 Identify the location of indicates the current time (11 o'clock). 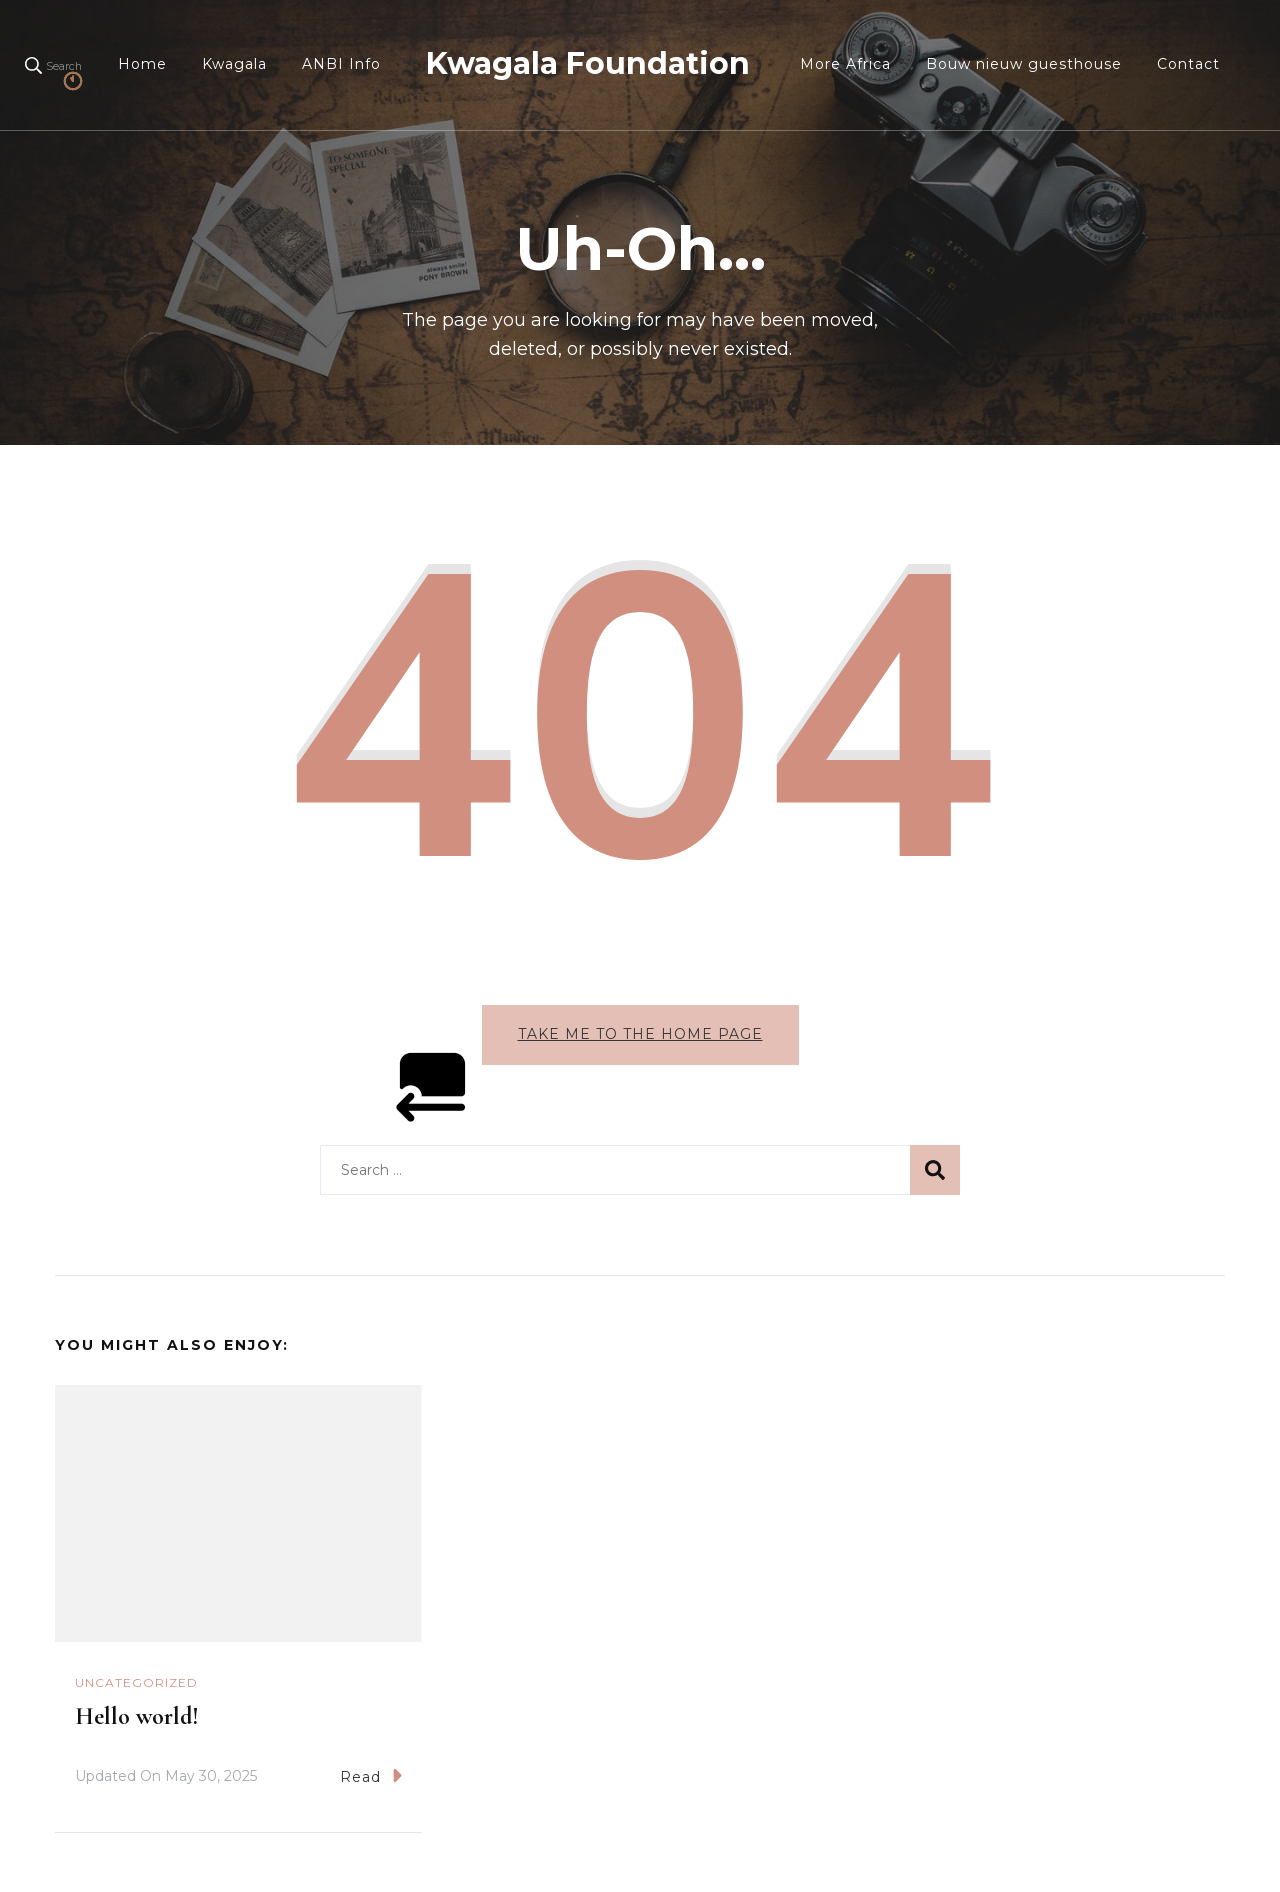
(73, 81).